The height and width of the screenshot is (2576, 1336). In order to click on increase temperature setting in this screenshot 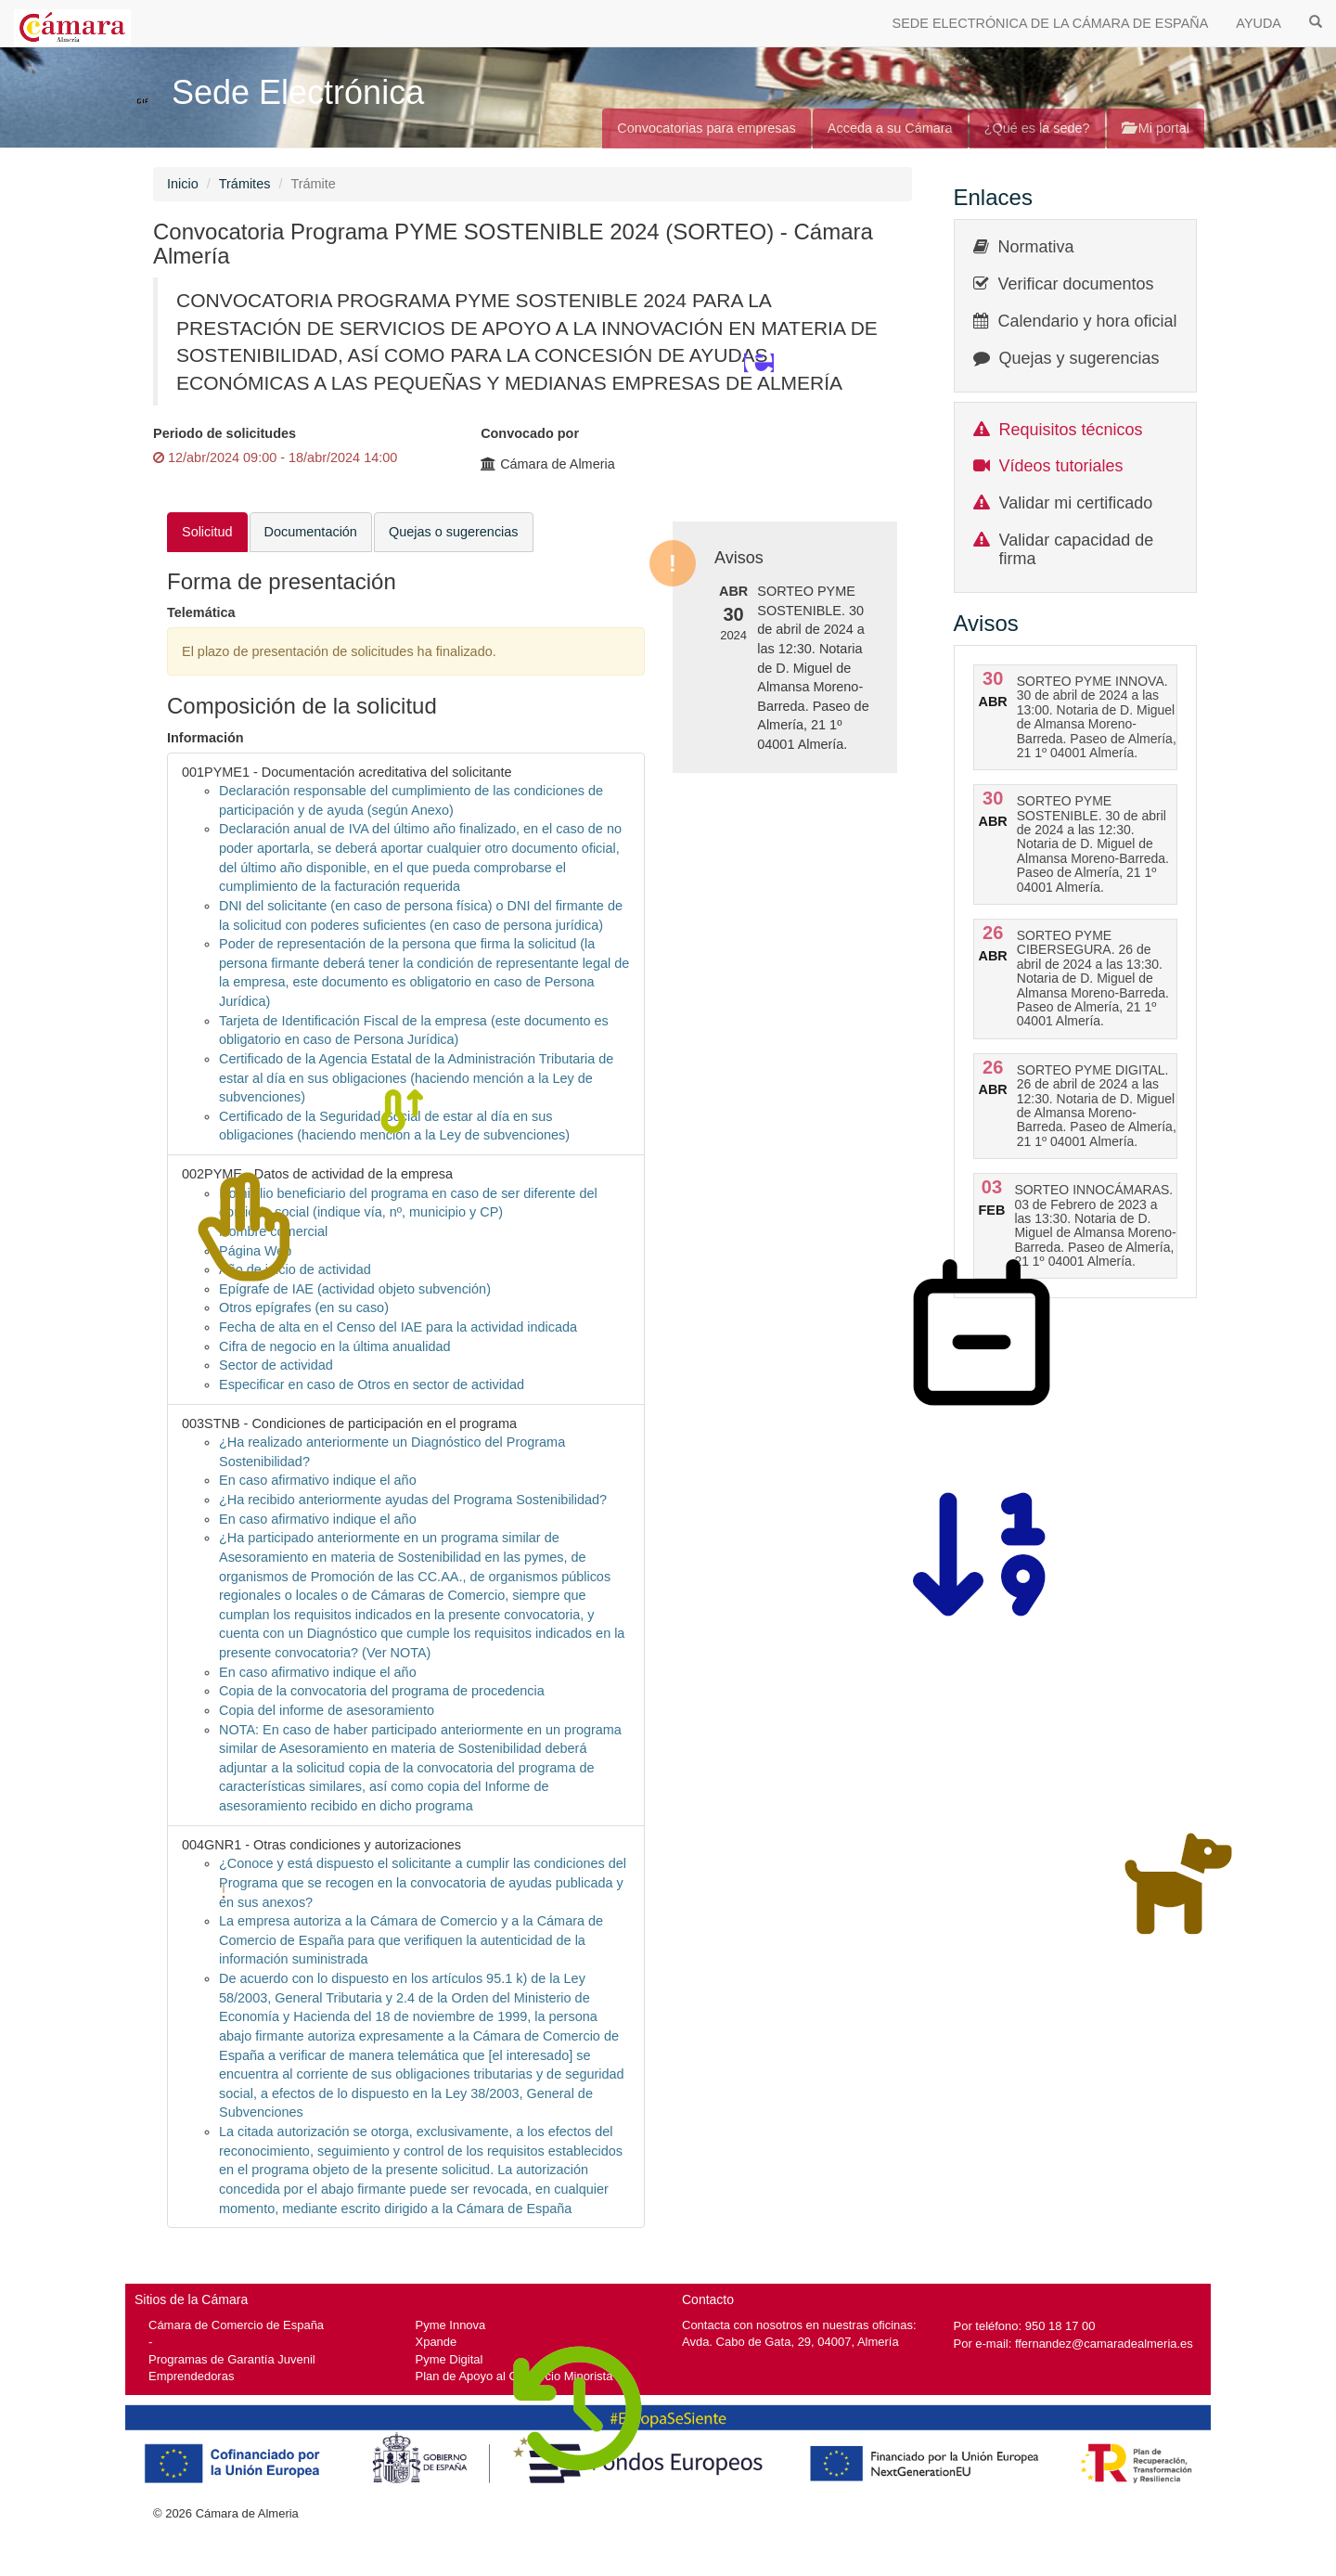, I will do `click(401, 1111)`.